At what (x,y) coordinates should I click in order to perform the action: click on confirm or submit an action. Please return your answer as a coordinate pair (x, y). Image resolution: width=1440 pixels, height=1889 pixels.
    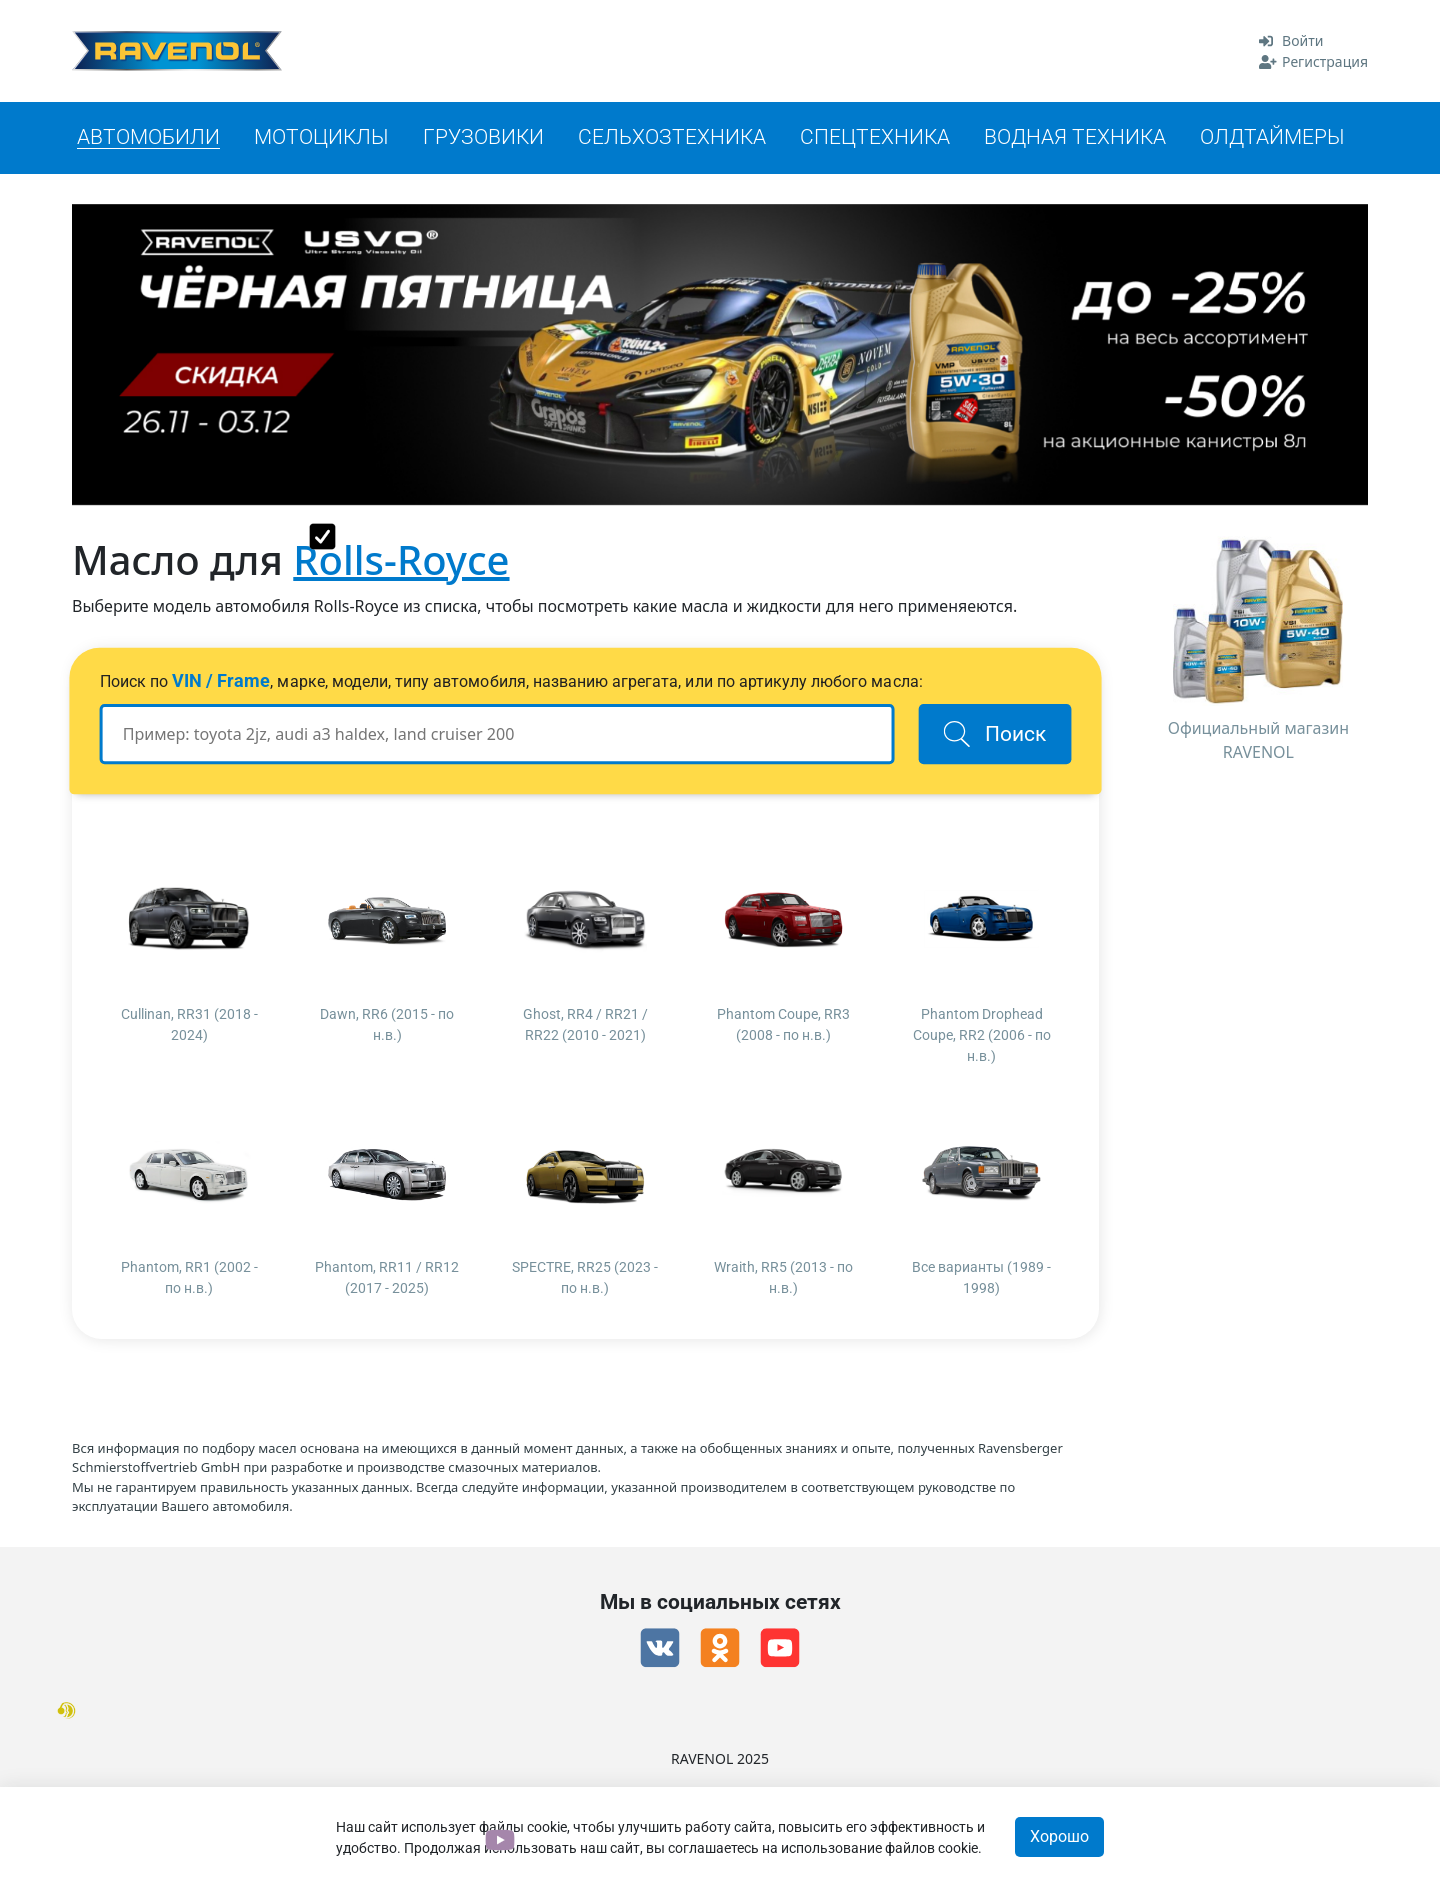
    Looking at the image, I should click on (322, 536).